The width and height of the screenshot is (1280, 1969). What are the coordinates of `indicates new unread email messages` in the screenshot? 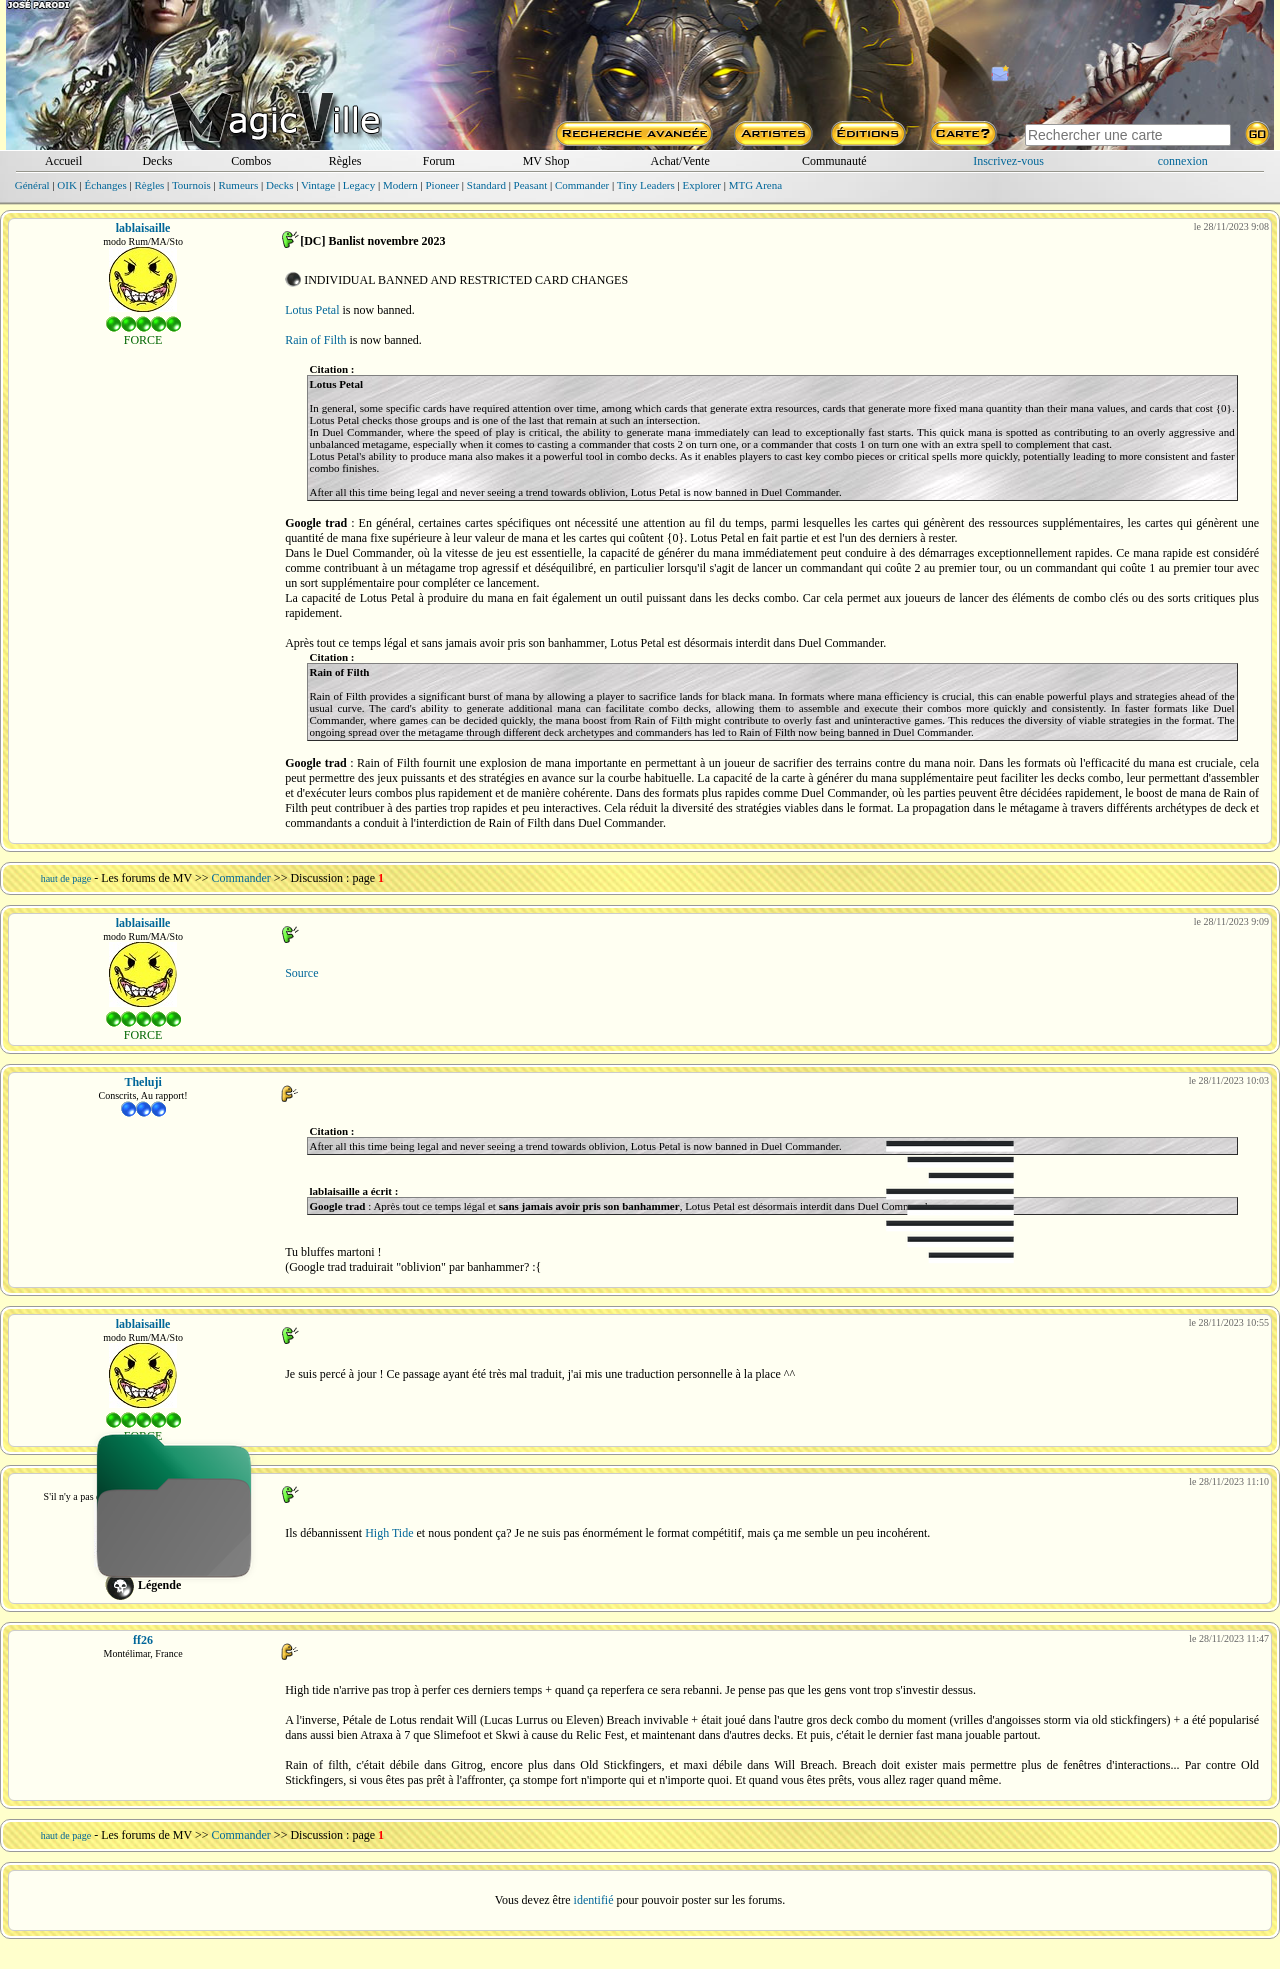 It's located at (1000, 74).